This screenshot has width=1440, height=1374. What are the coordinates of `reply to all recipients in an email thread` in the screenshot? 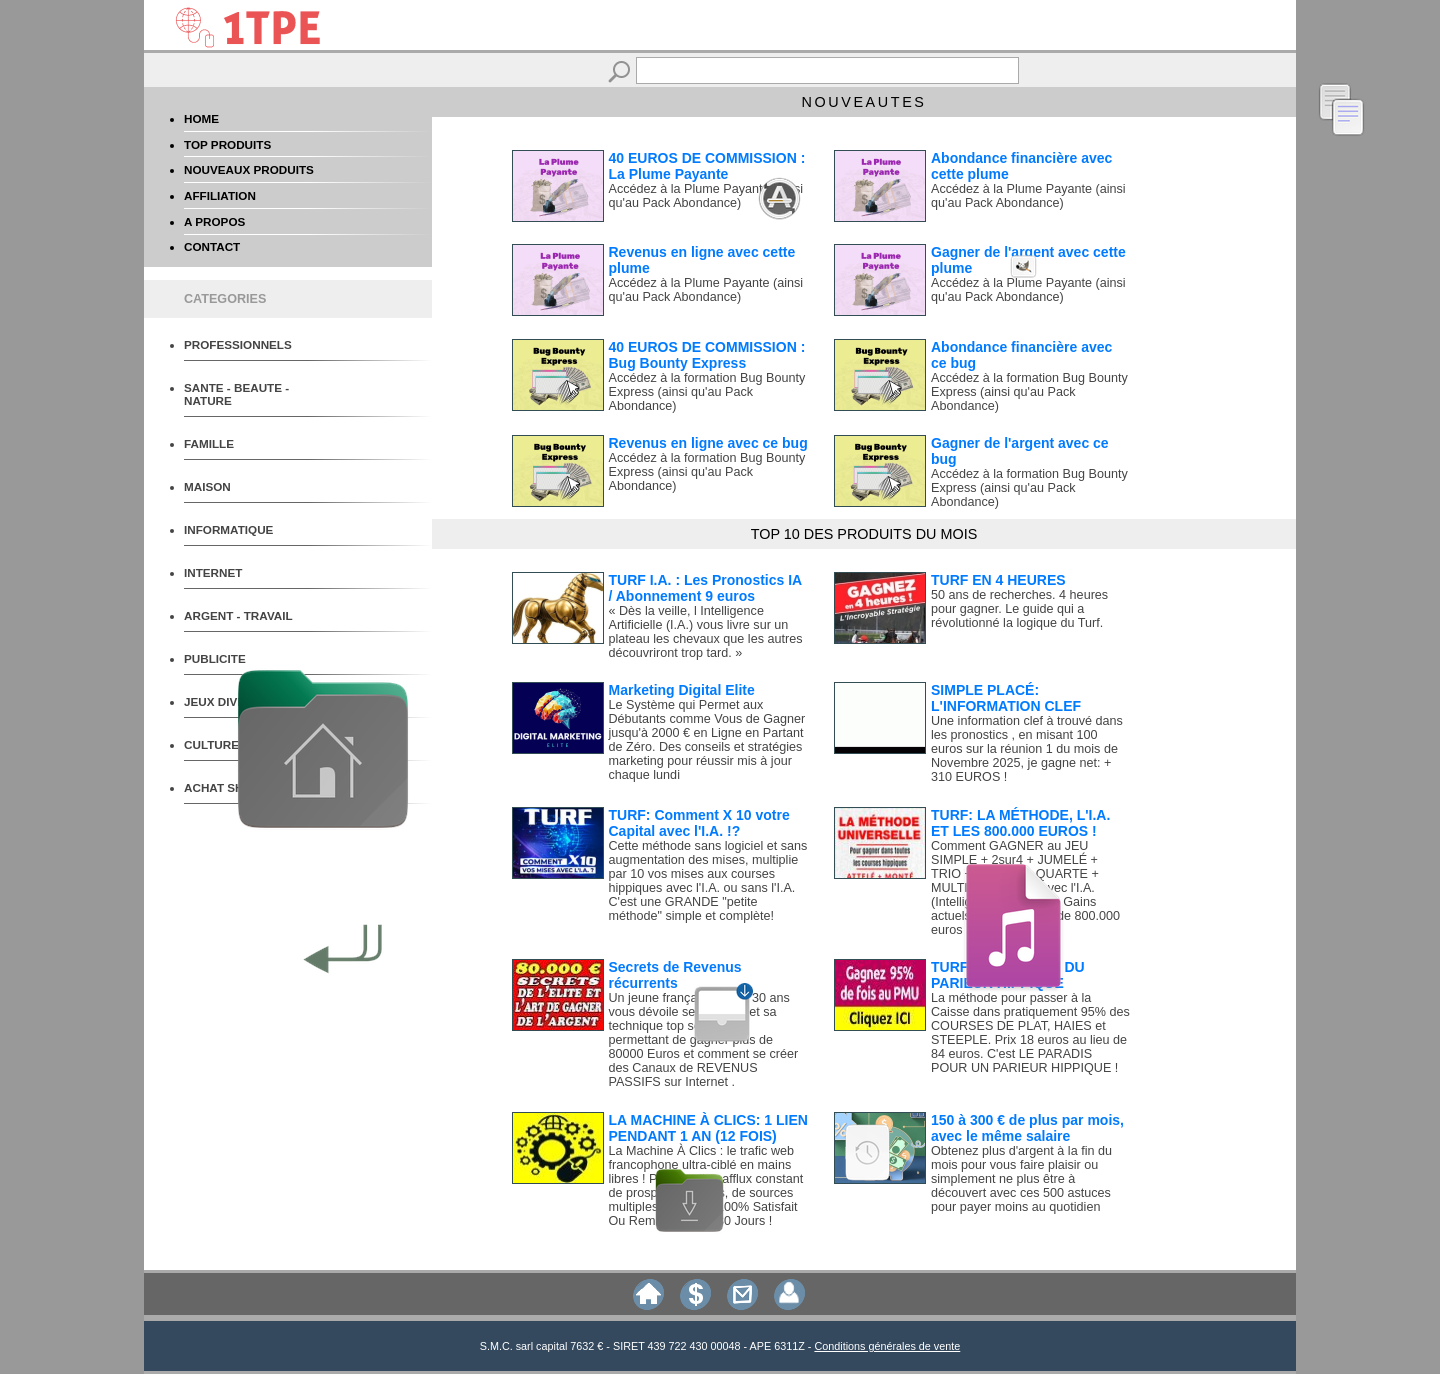 It's located at (341, 948).